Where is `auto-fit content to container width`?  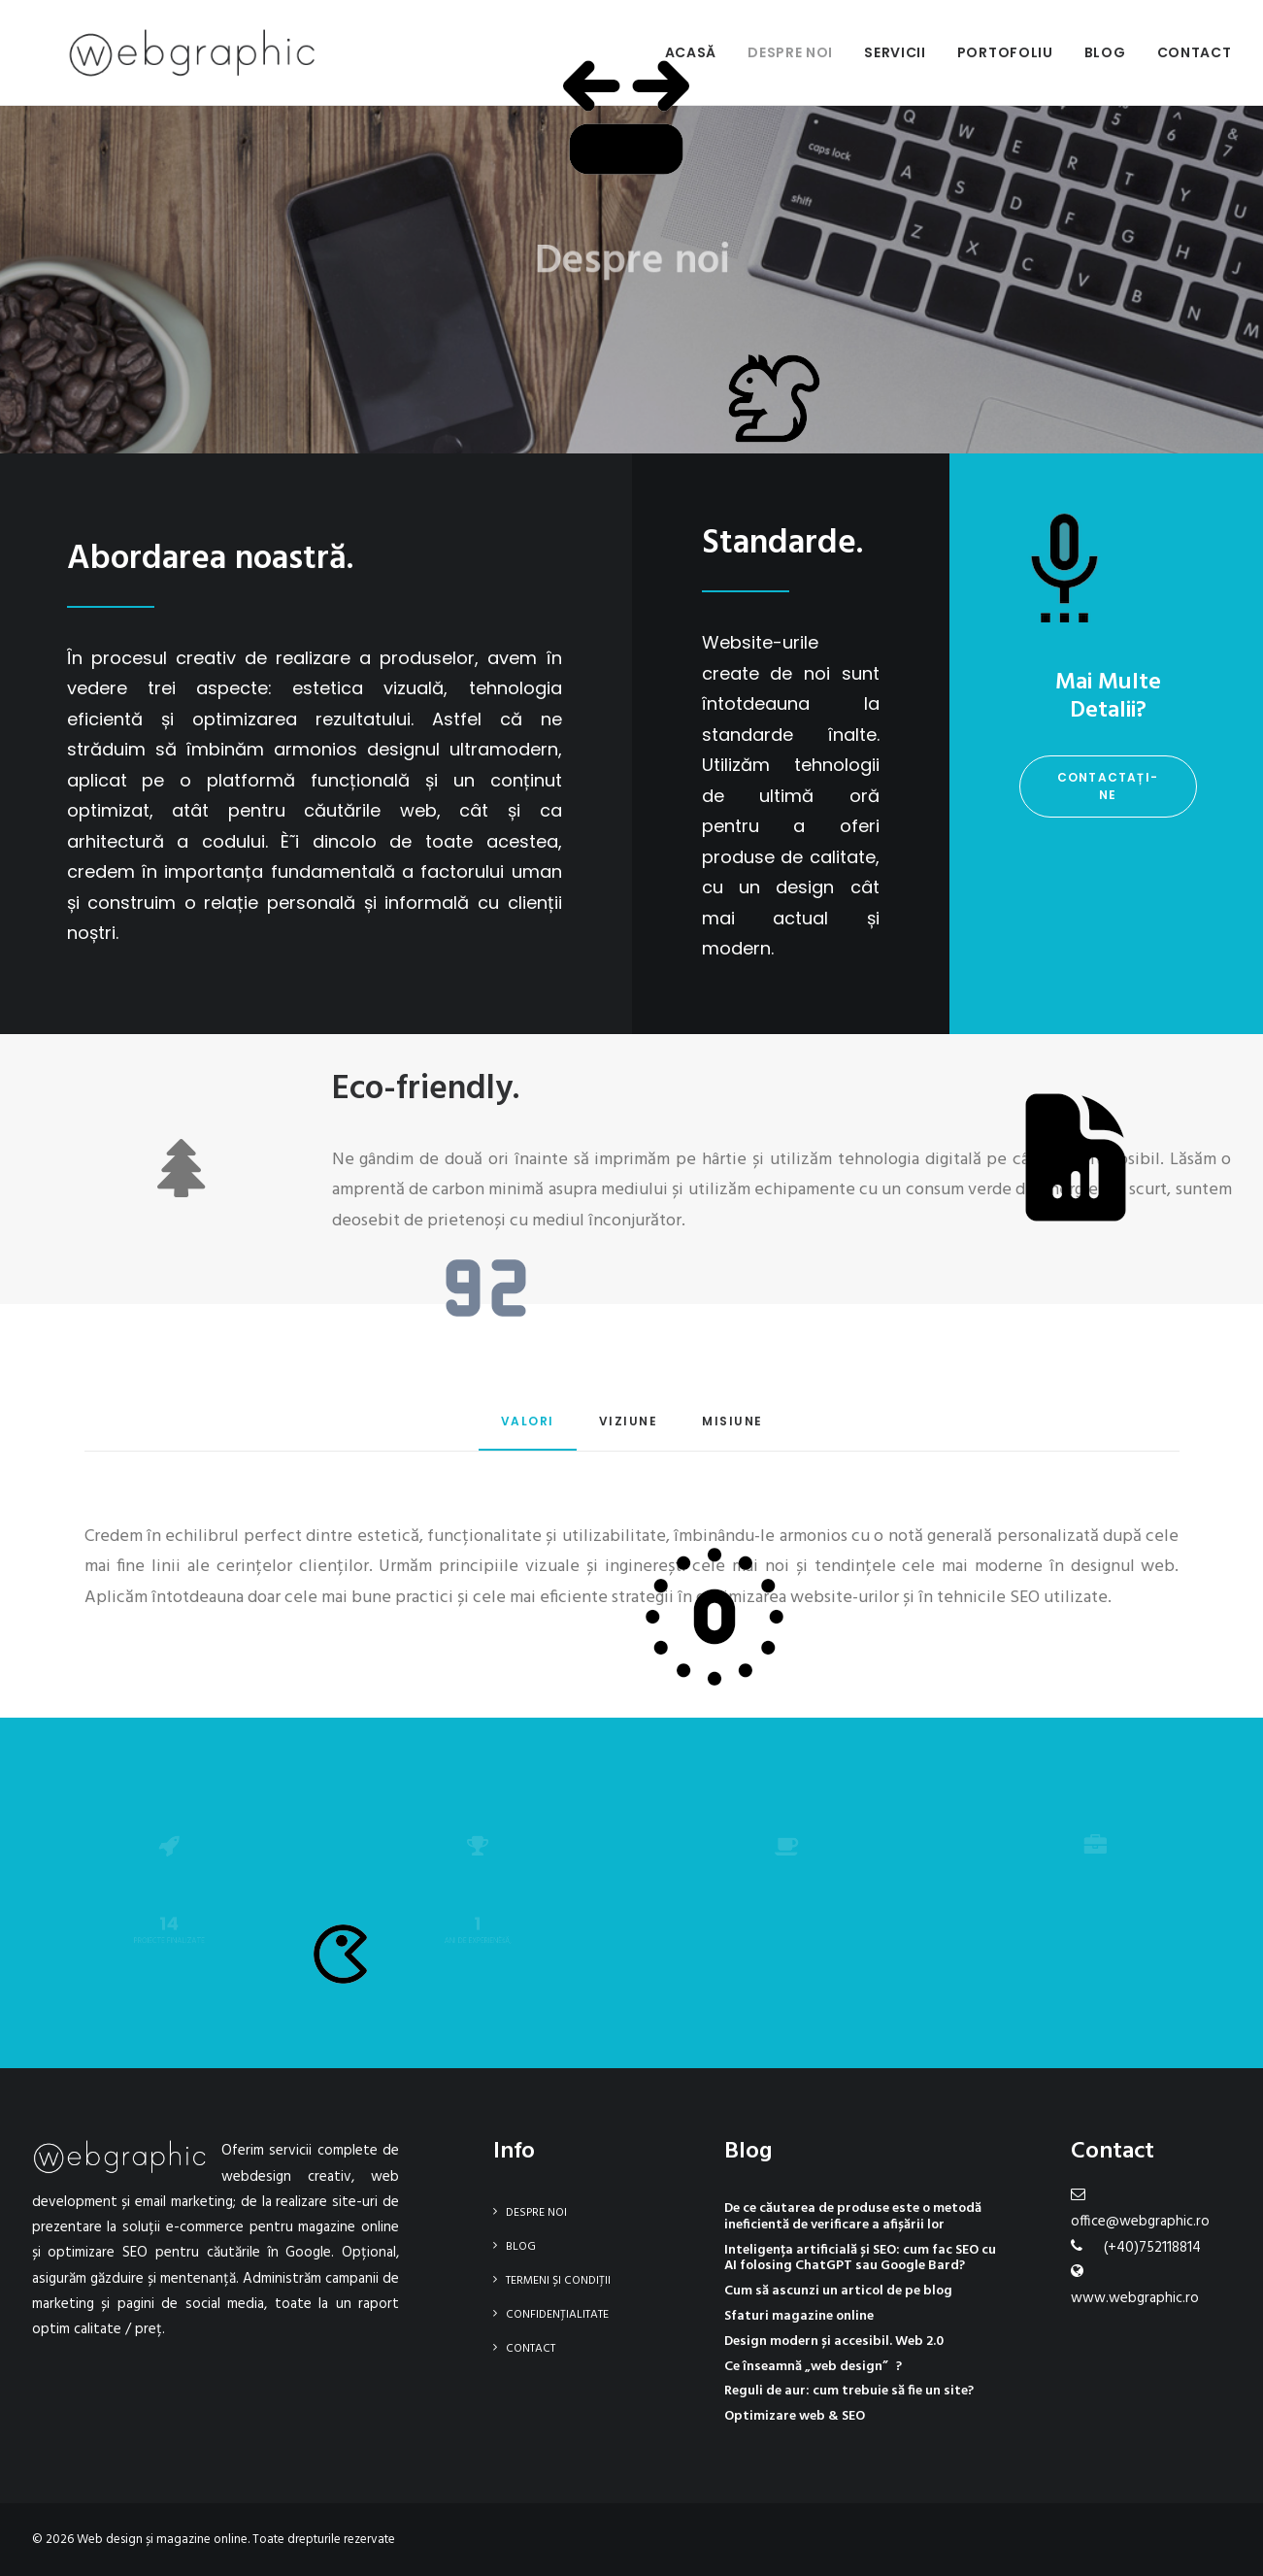
auto-fit content to container width is located at coordinates (626, 117).